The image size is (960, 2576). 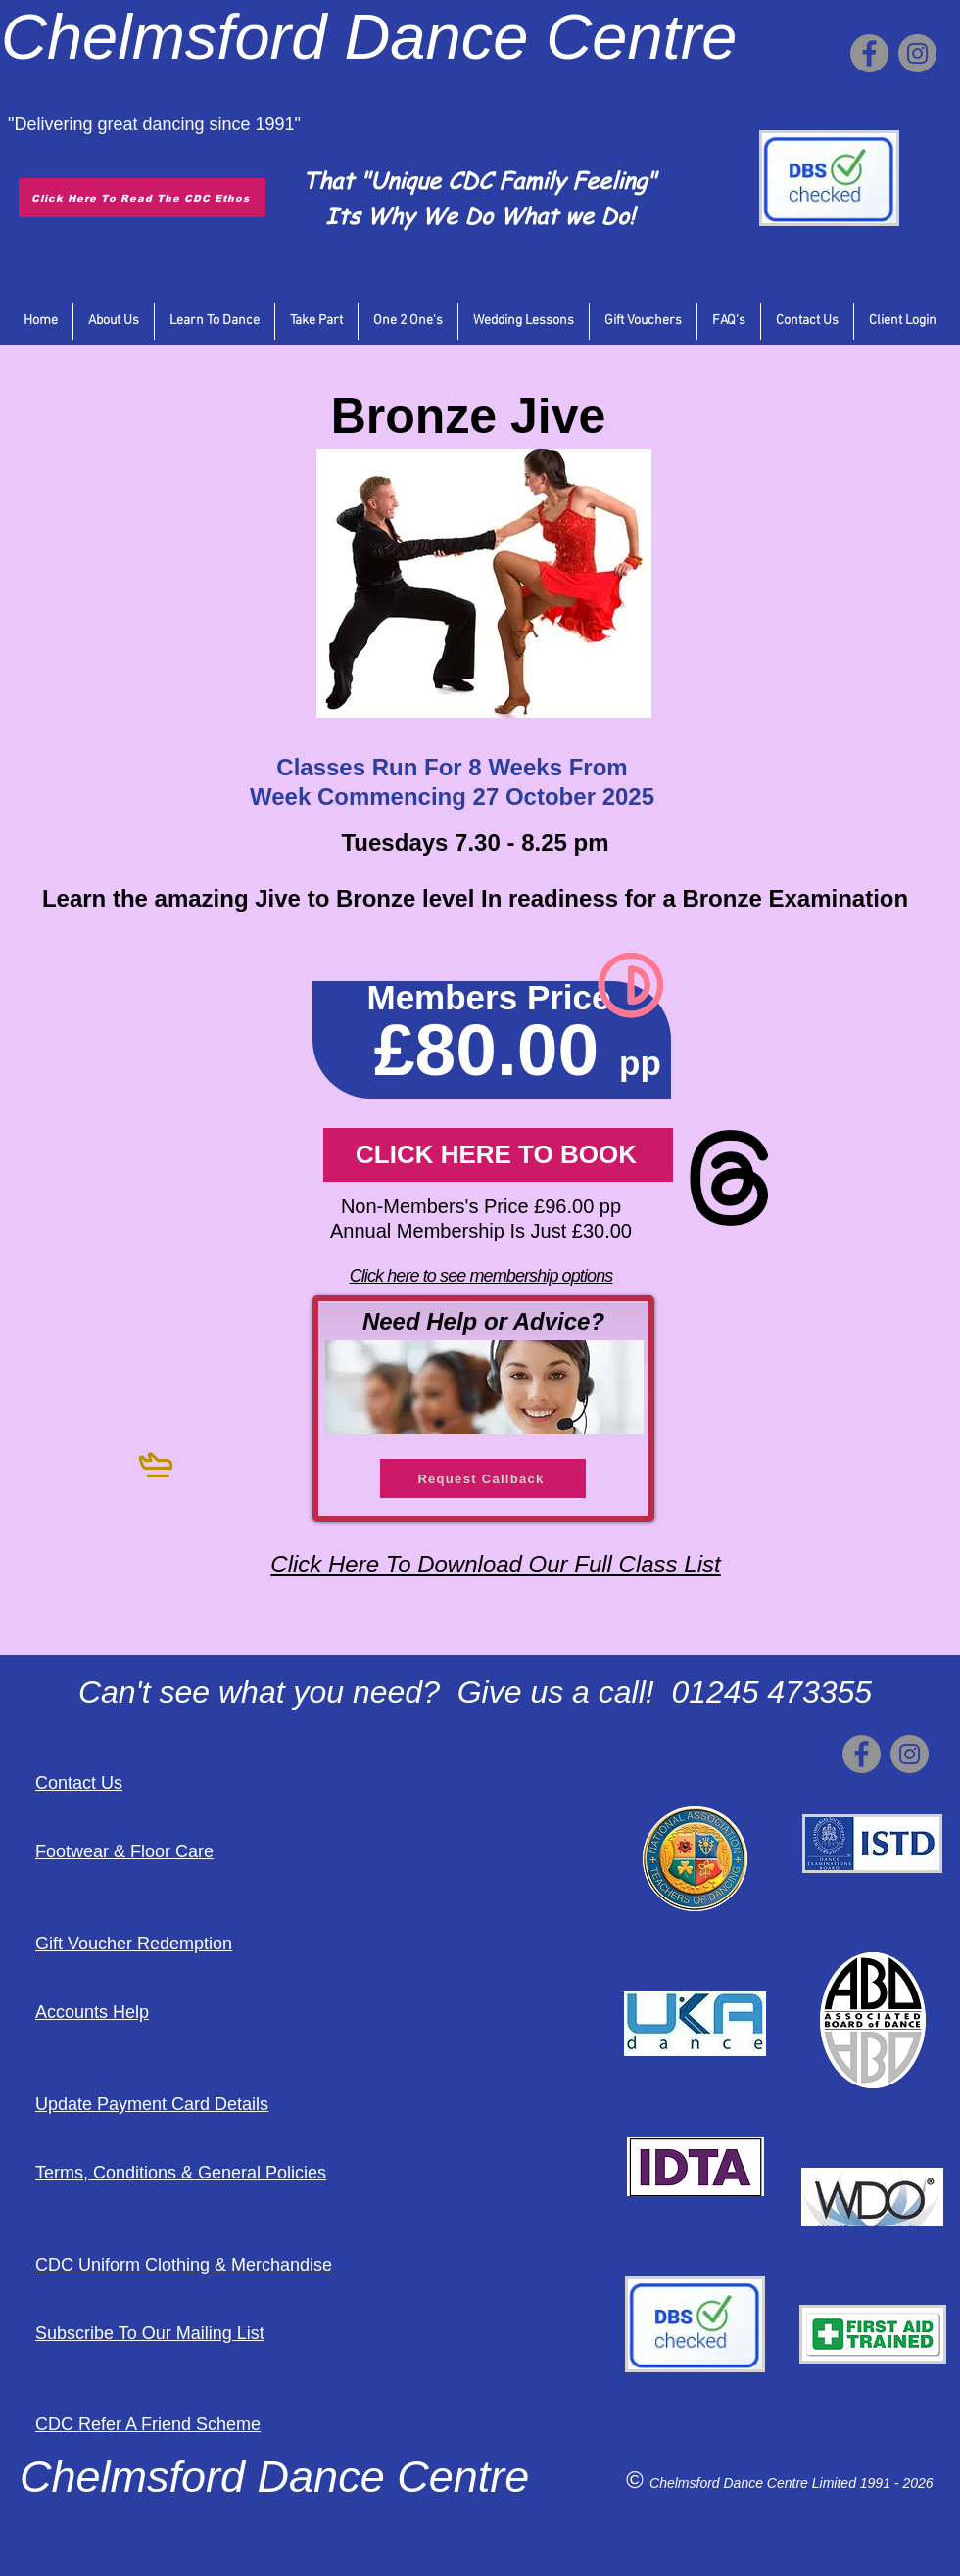 I want to click on adjust display contrast settings, so click(x=631, y=985).